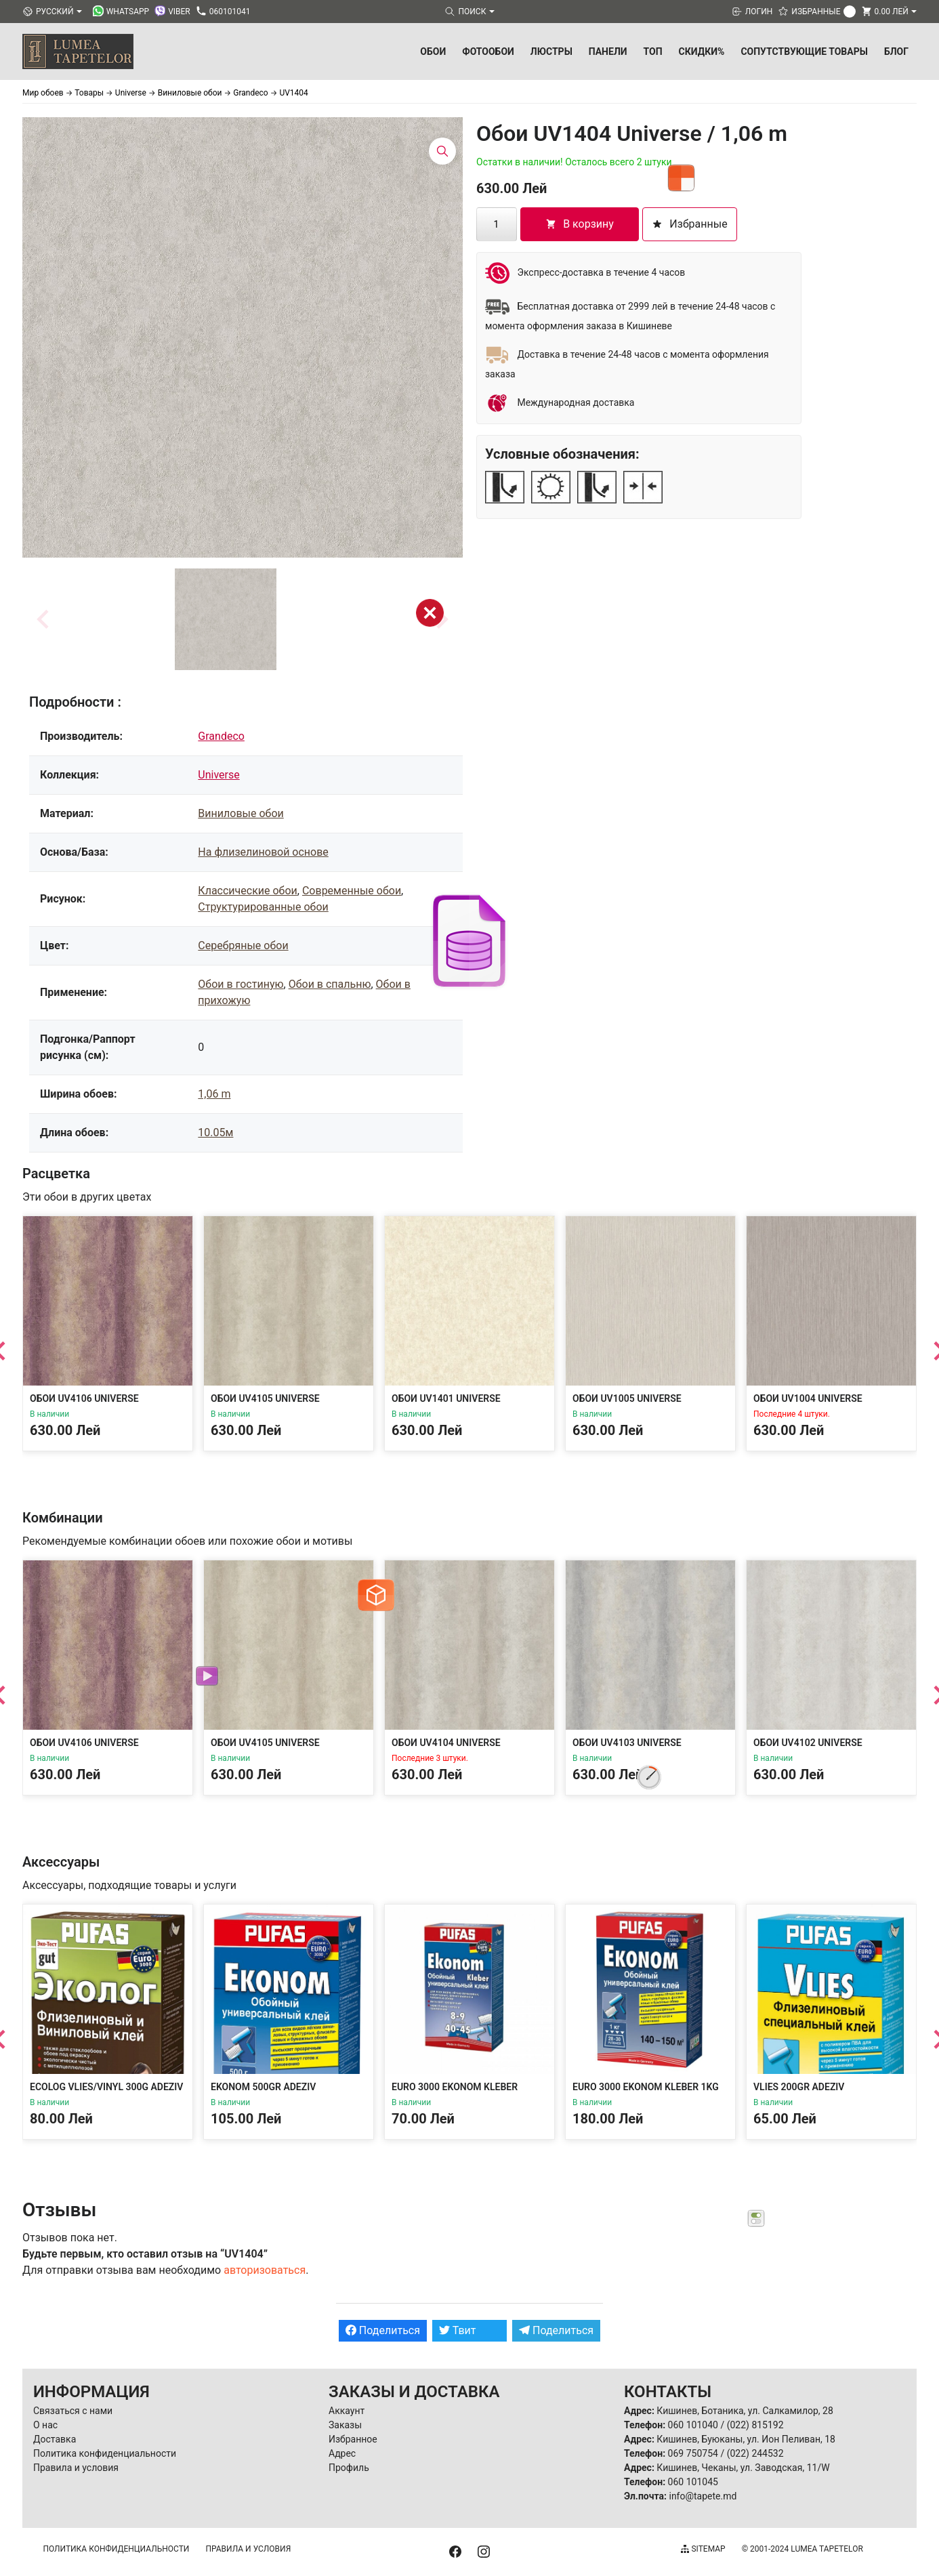  Describe the element at coordinates (376, 1594) in the screenshot. I see `open a Blender 3D project file` at that location.